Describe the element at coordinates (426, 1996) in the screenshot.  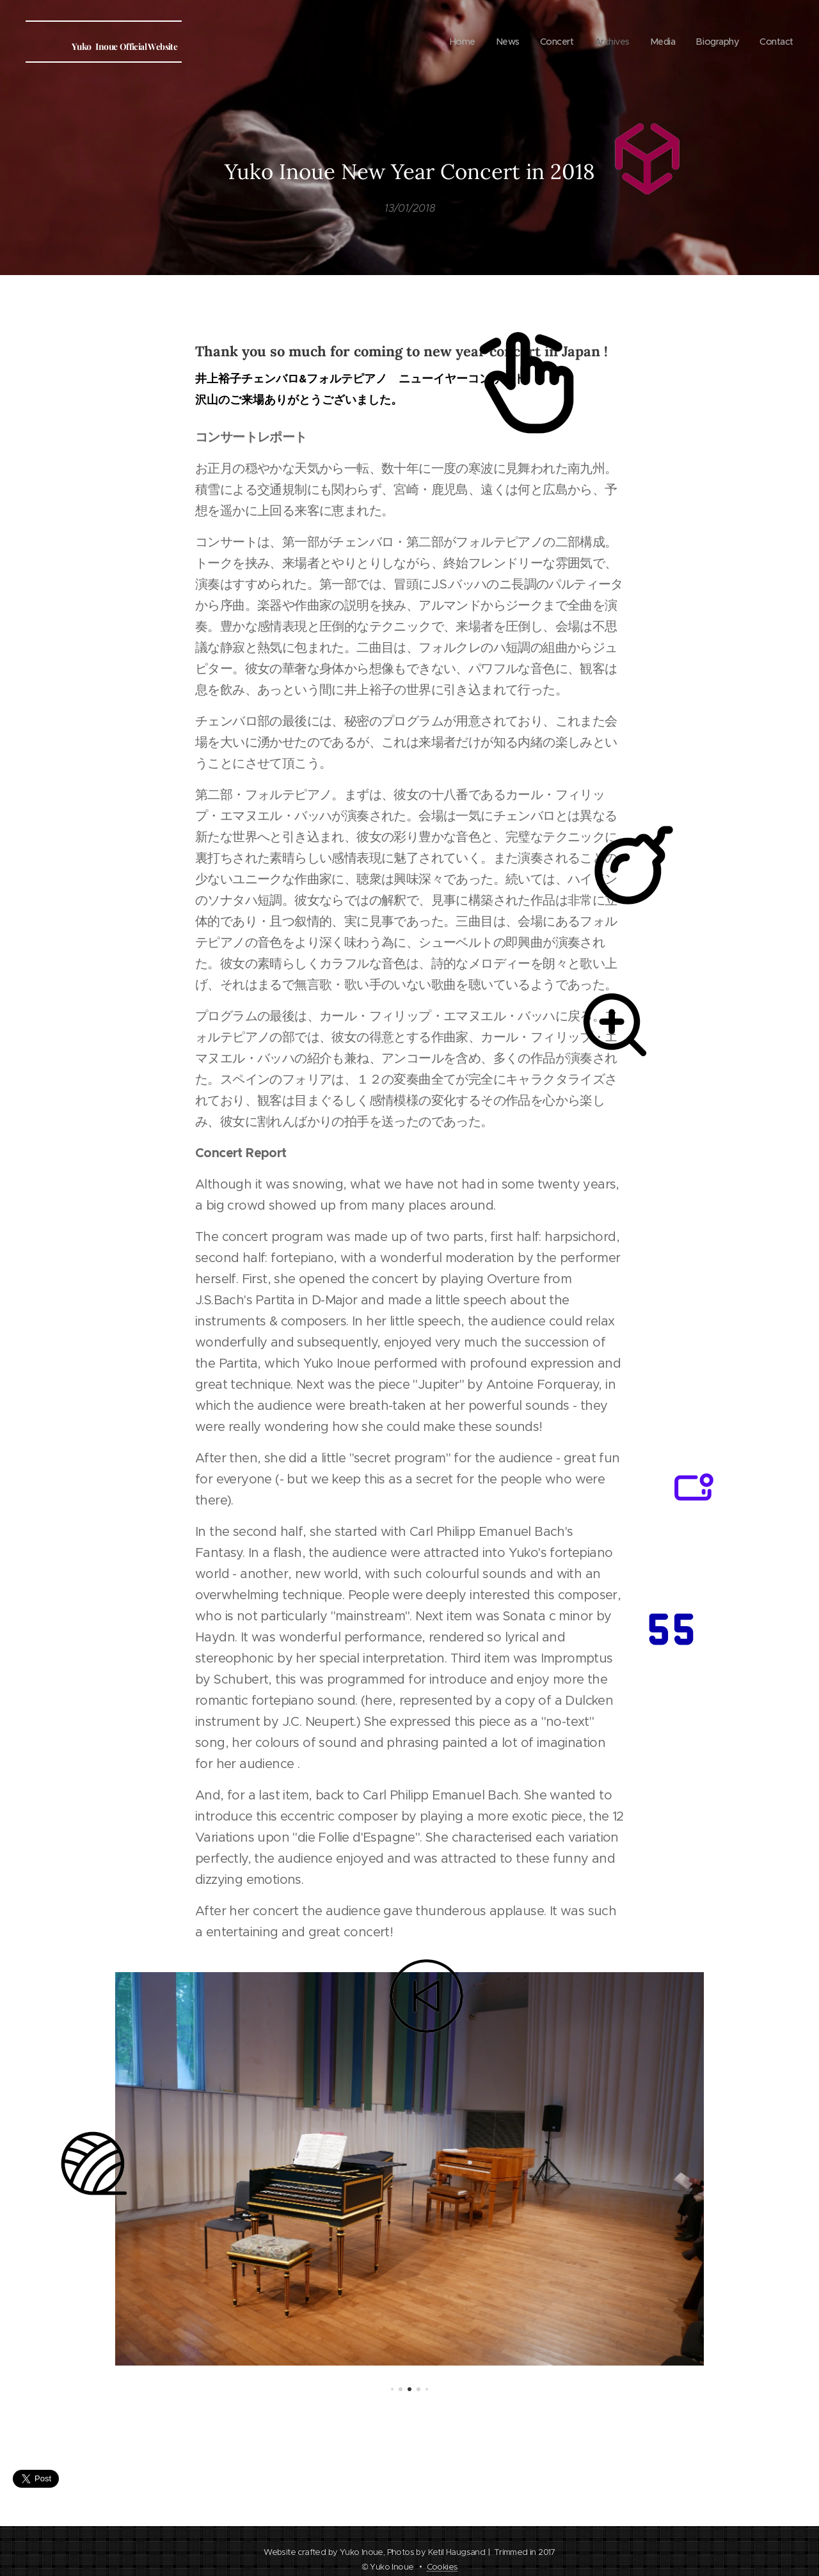
I see `skip to previous track` at that location.